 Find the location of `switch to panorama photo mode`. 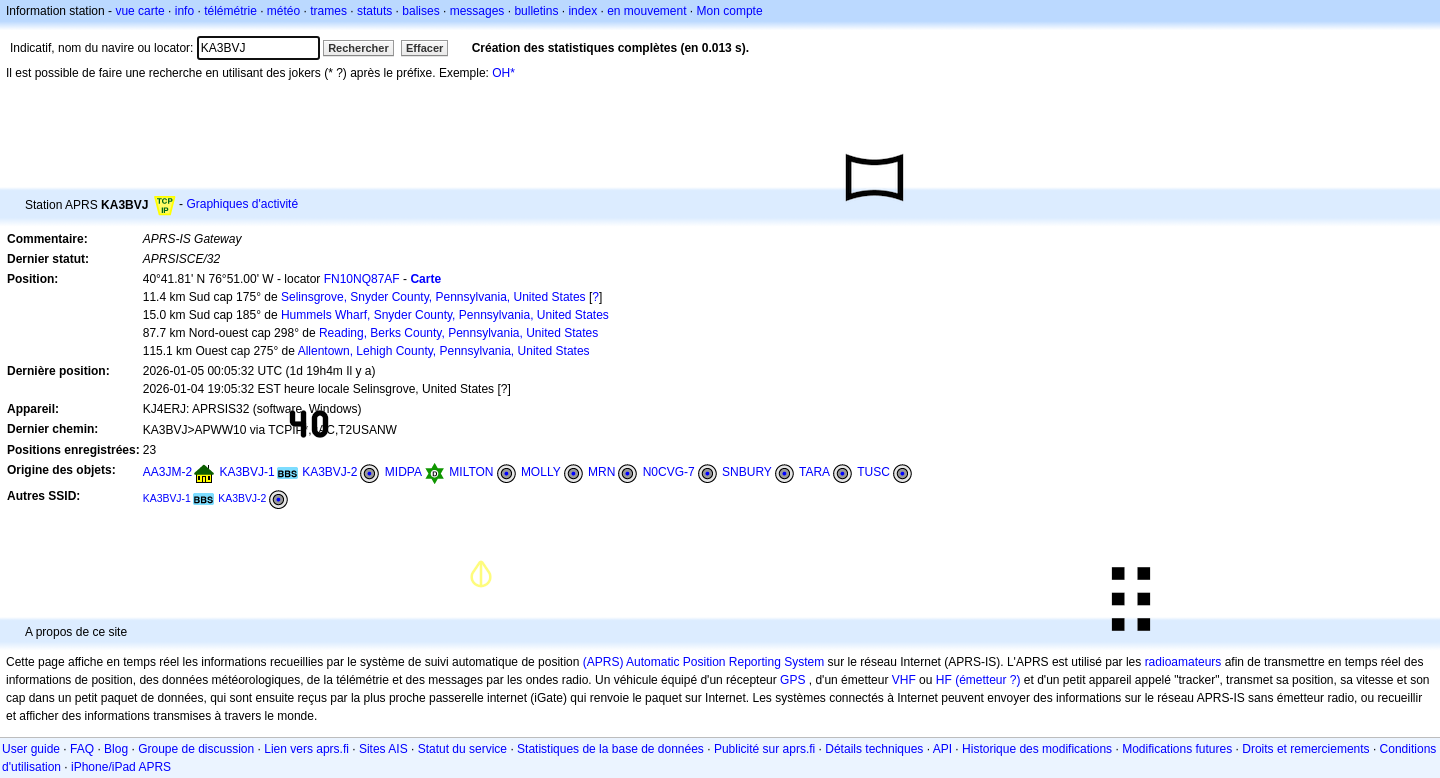

switch to panorama photo mode is located at coordinates (874, 177).